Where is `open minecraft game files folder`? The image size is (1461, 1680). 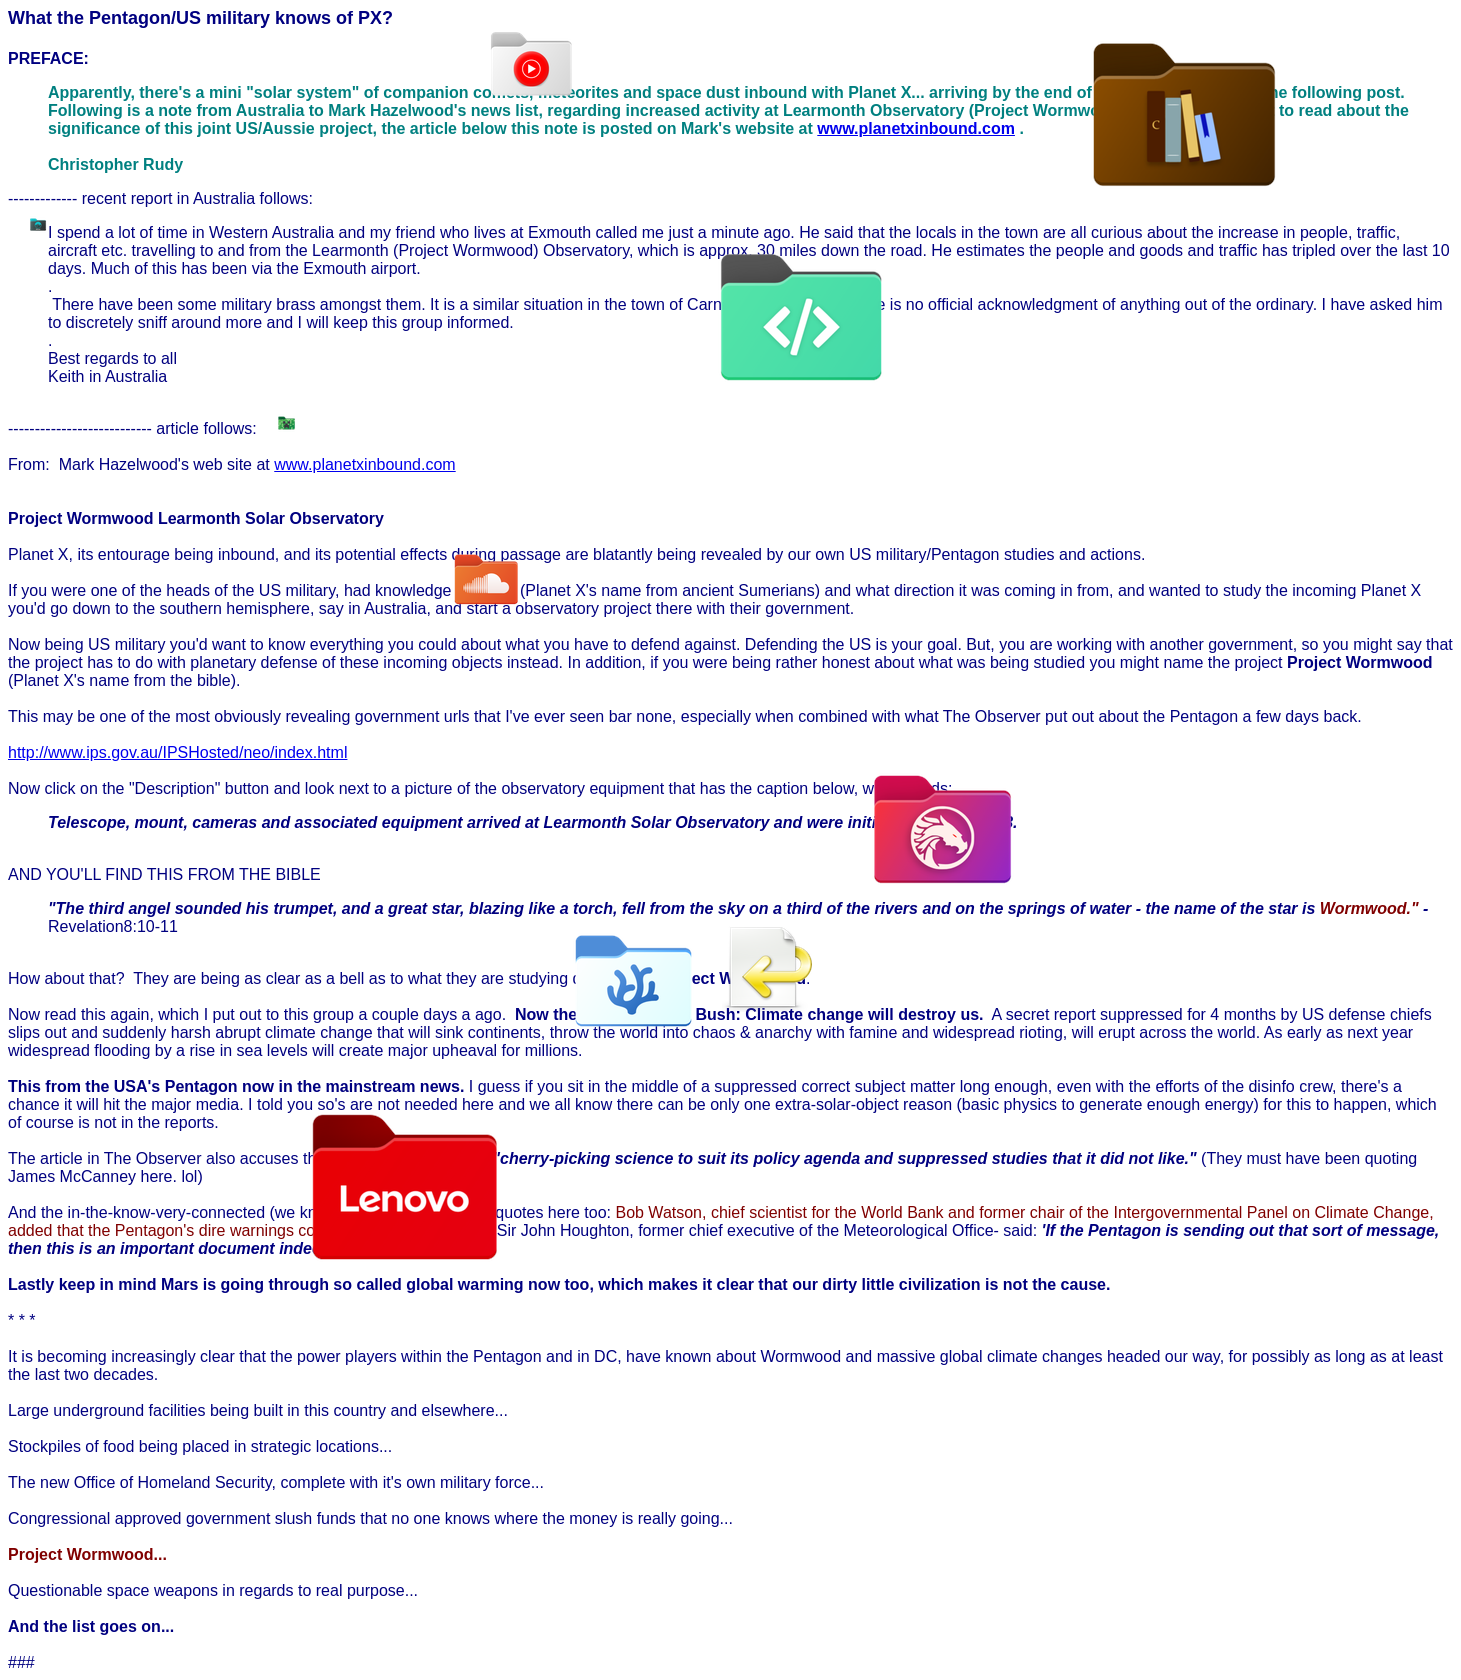
open minecraft game files folder is located at coordinates (286, 423).